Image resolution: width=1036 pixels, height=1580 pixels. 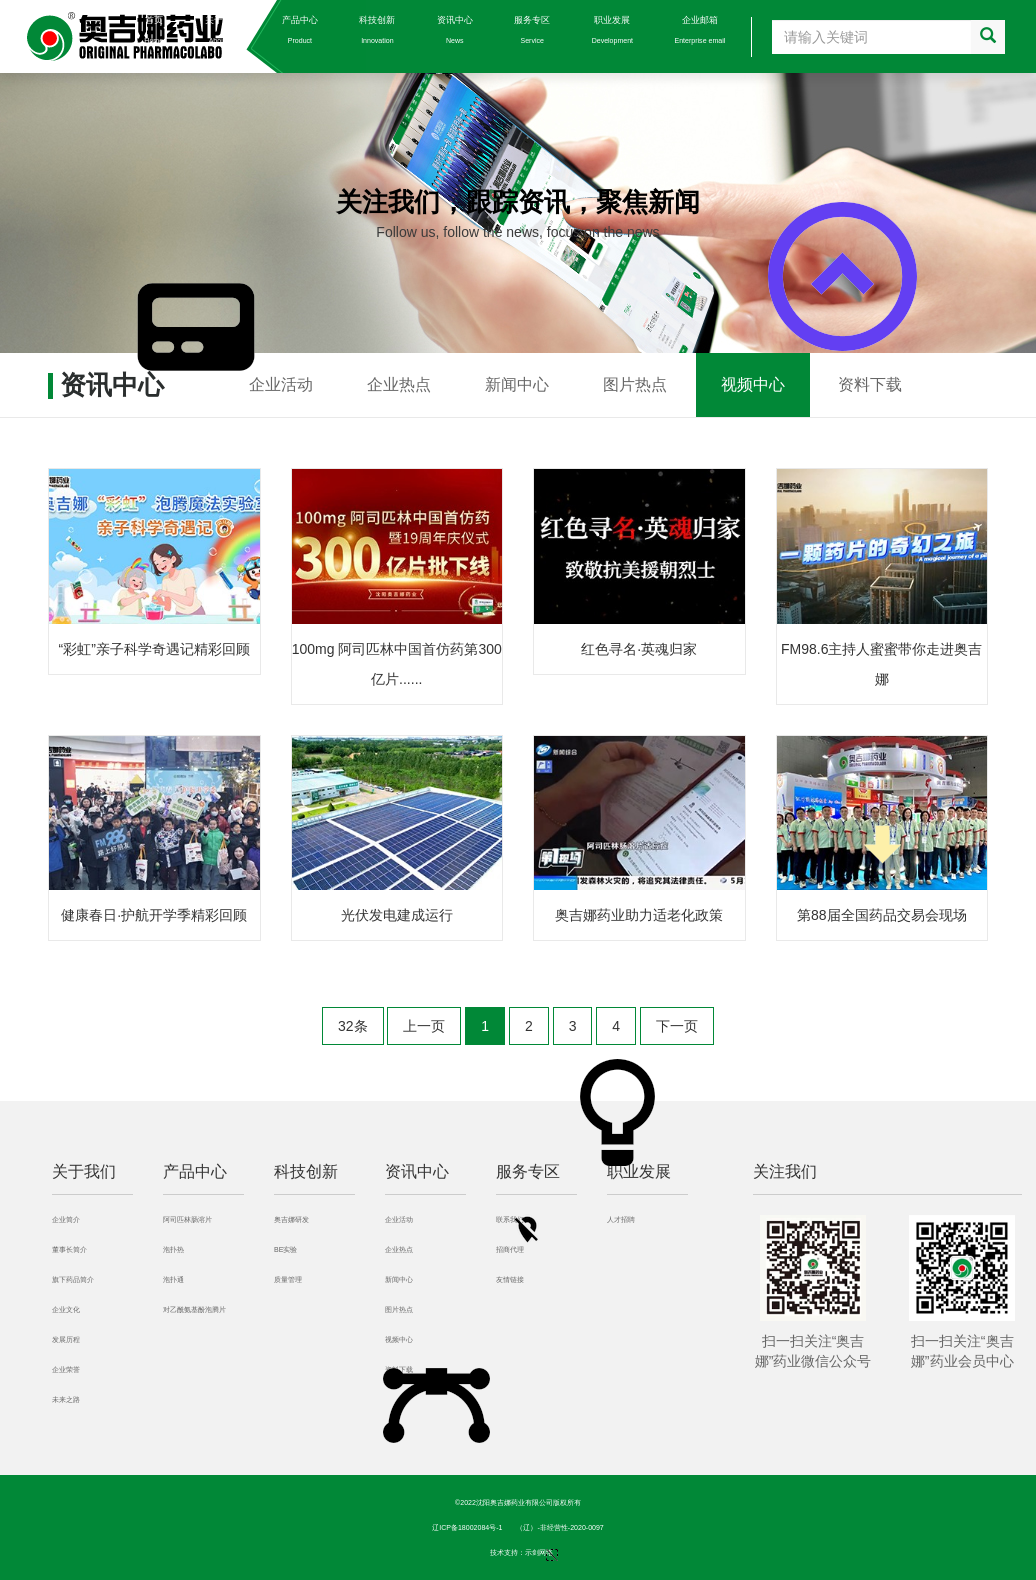 What do you see at coordinates (196, 327) in the screenshot?
I see `indicates pager or beeper device` at bounding box center [196, 327].